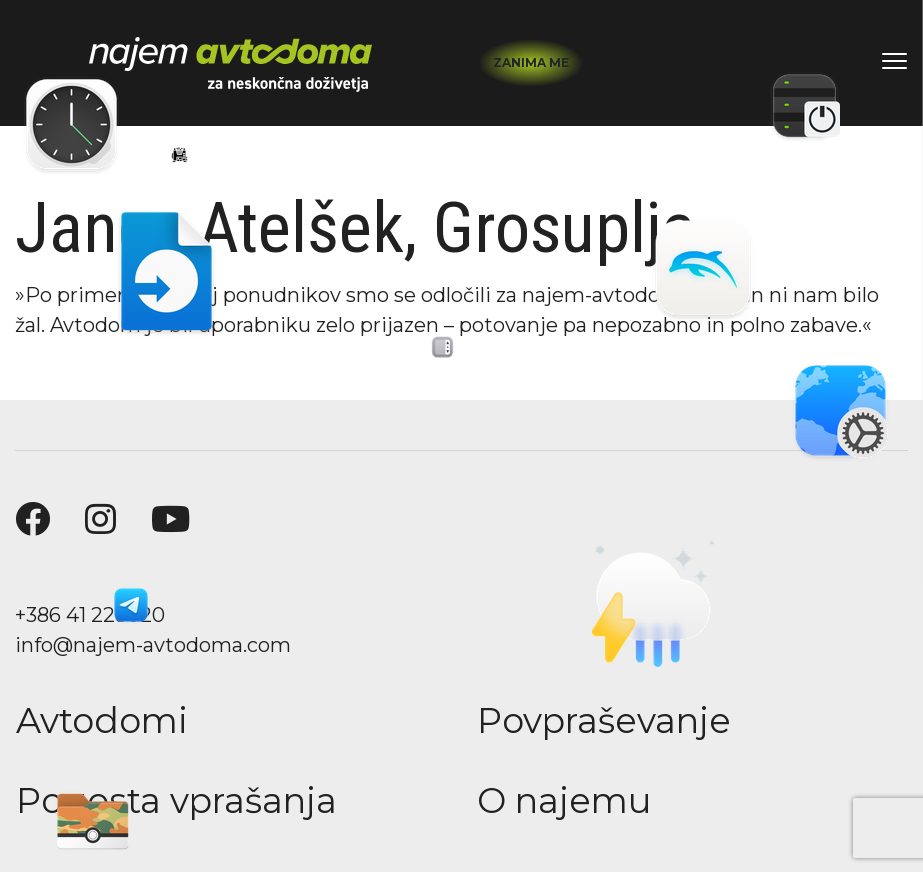  Describe the element at coordinates (131, 605) in the screenshot. I see `open Telegram messaging app` at that location.